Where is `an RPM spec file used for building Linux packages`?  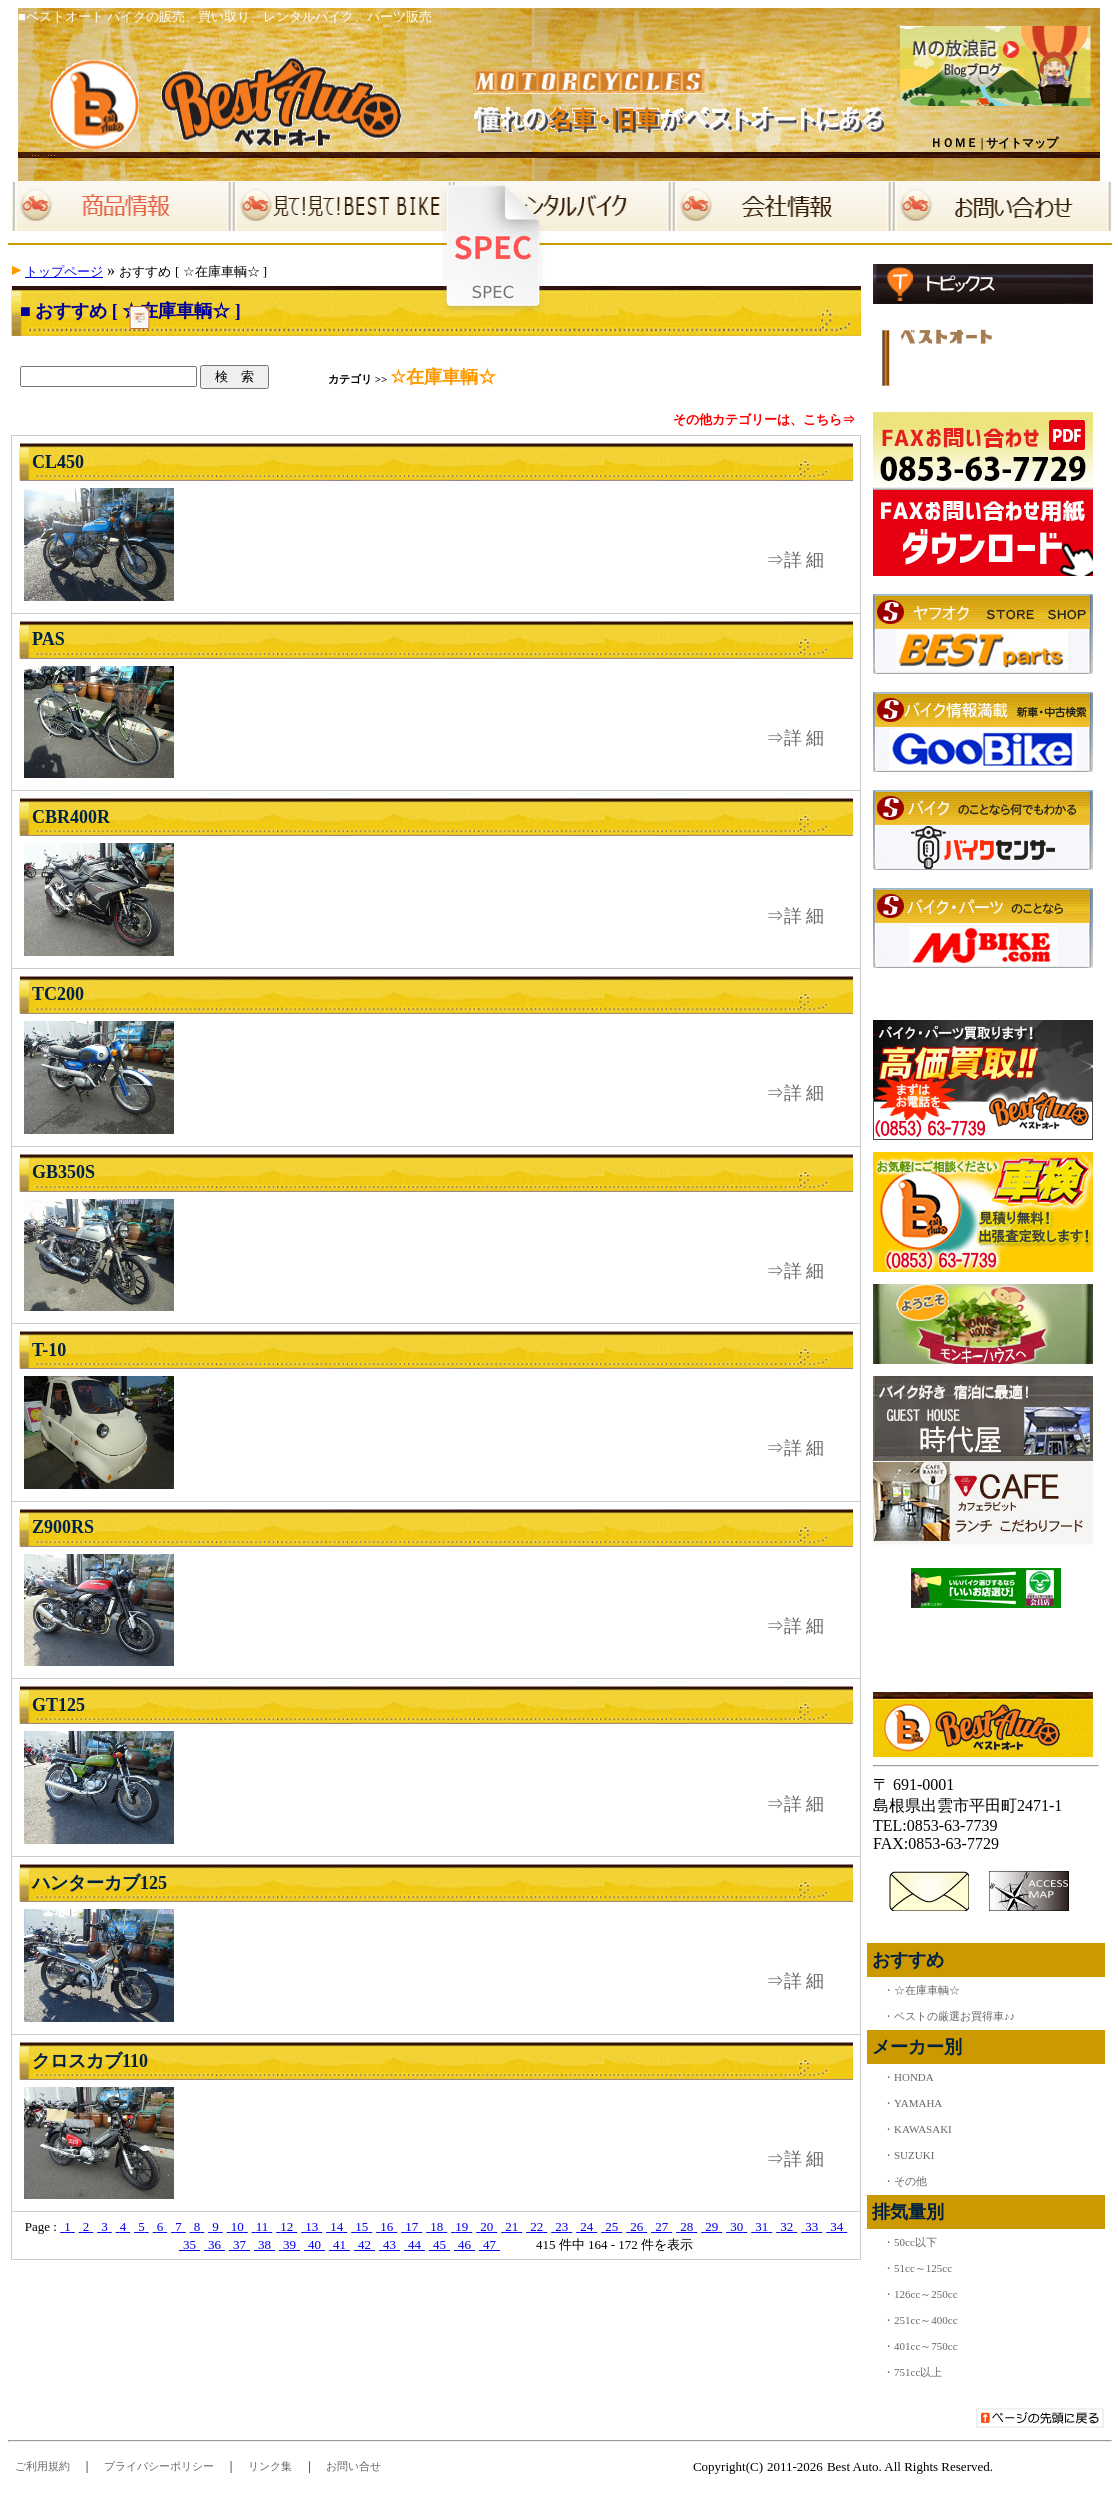
an RPM spec file used for building Linux packages is located at coordinates (493, 248).